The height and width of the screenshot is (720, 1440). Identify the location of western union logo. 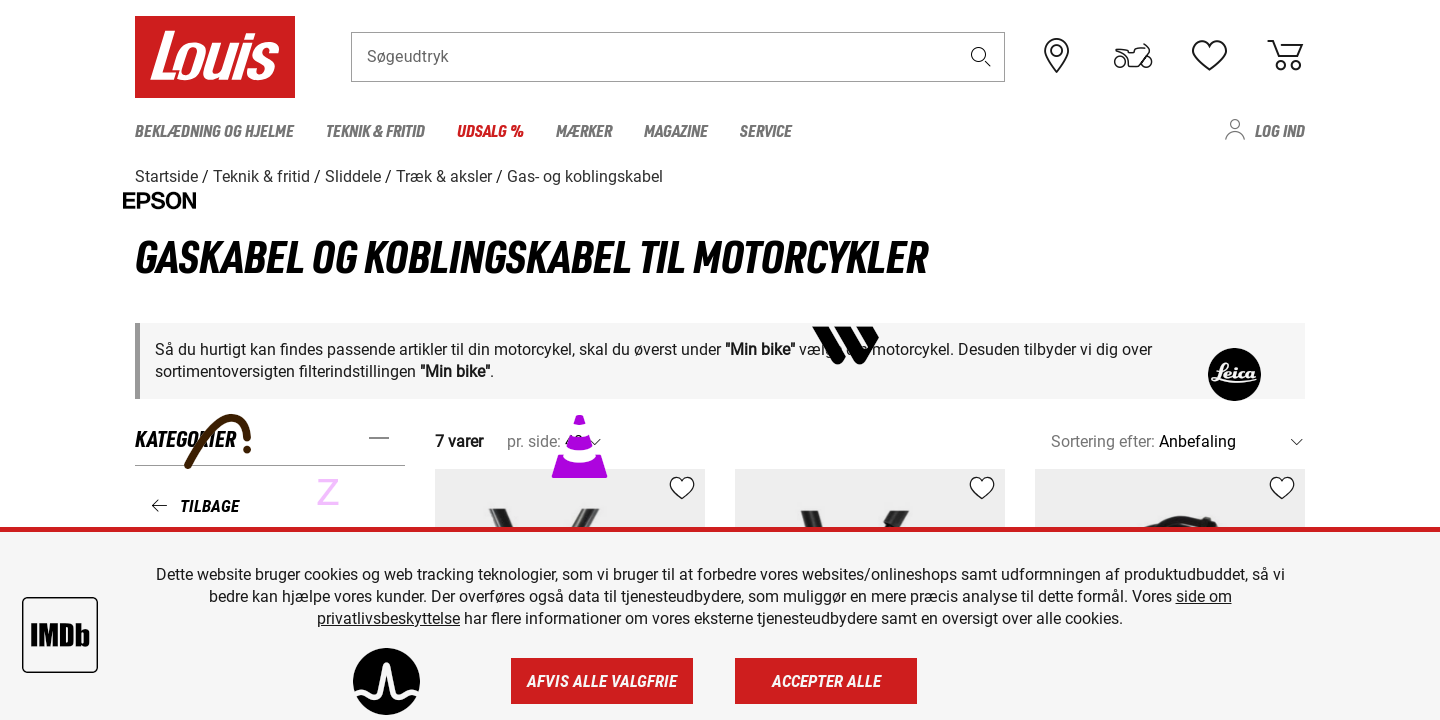
(845, 345).